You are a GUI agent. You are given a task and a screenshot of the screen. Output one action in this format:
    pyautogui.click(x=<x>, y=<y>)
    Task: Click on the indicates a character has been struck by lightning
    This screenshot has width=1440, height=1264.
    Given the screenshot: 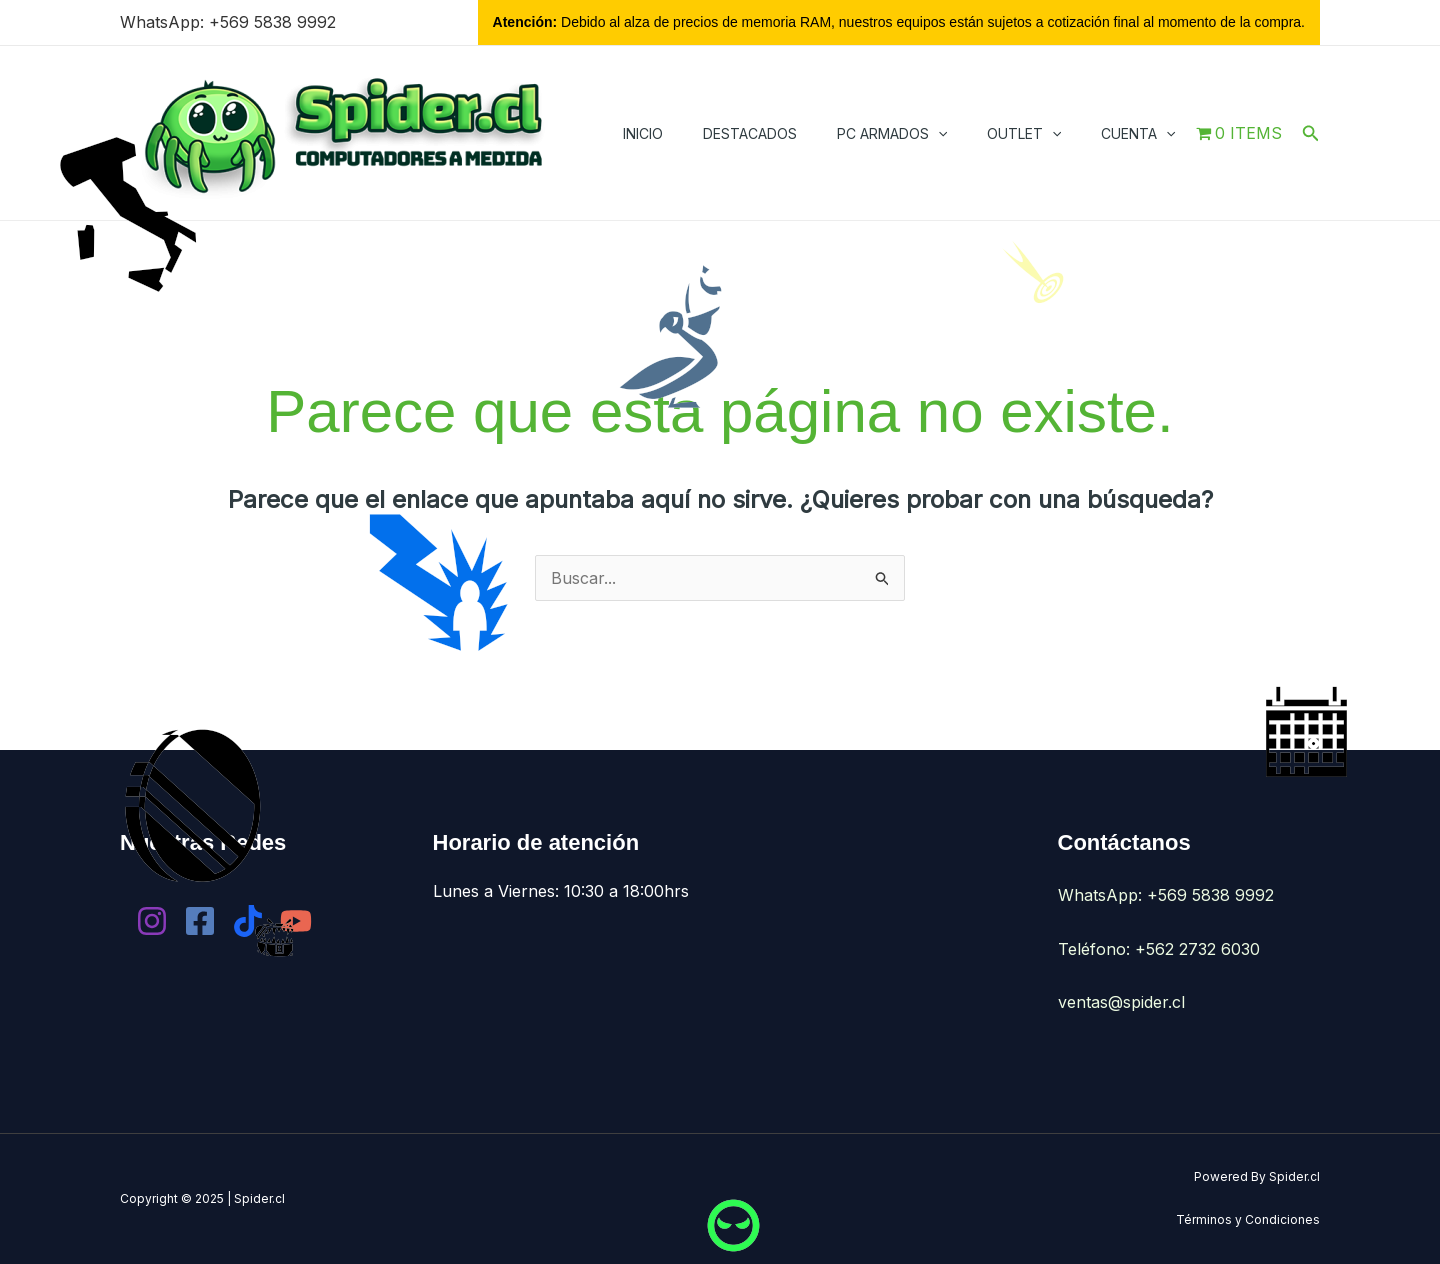 What is the action you would take?
    pyautogui.click(x=438, y=582)
    